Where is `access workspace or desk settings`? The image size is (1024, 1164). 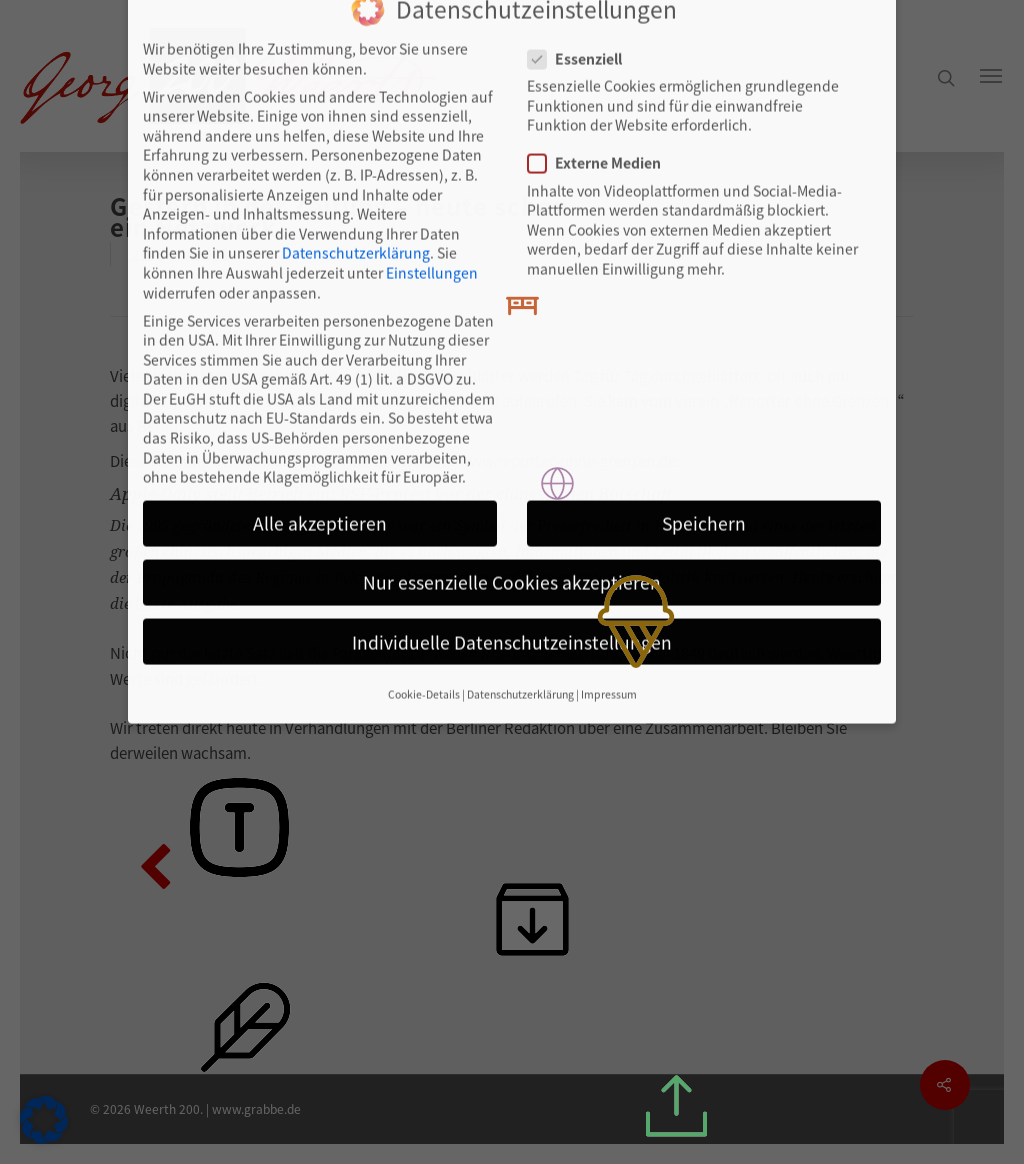 access workspace or desk settings is located at coordinates (522, 305).